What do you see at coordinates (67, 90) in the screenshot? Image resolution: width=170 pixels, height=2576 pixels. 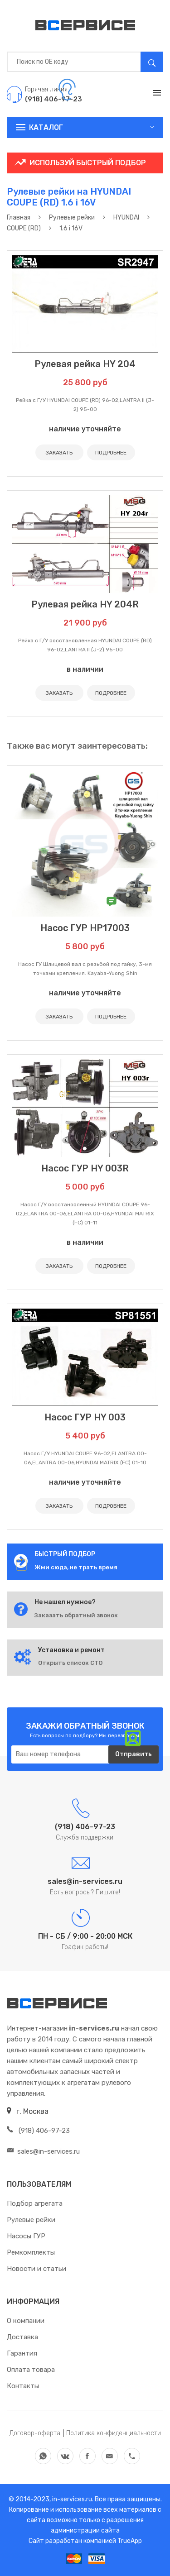 I see `access audio or hearing settings` at bounding box center [67, 90].